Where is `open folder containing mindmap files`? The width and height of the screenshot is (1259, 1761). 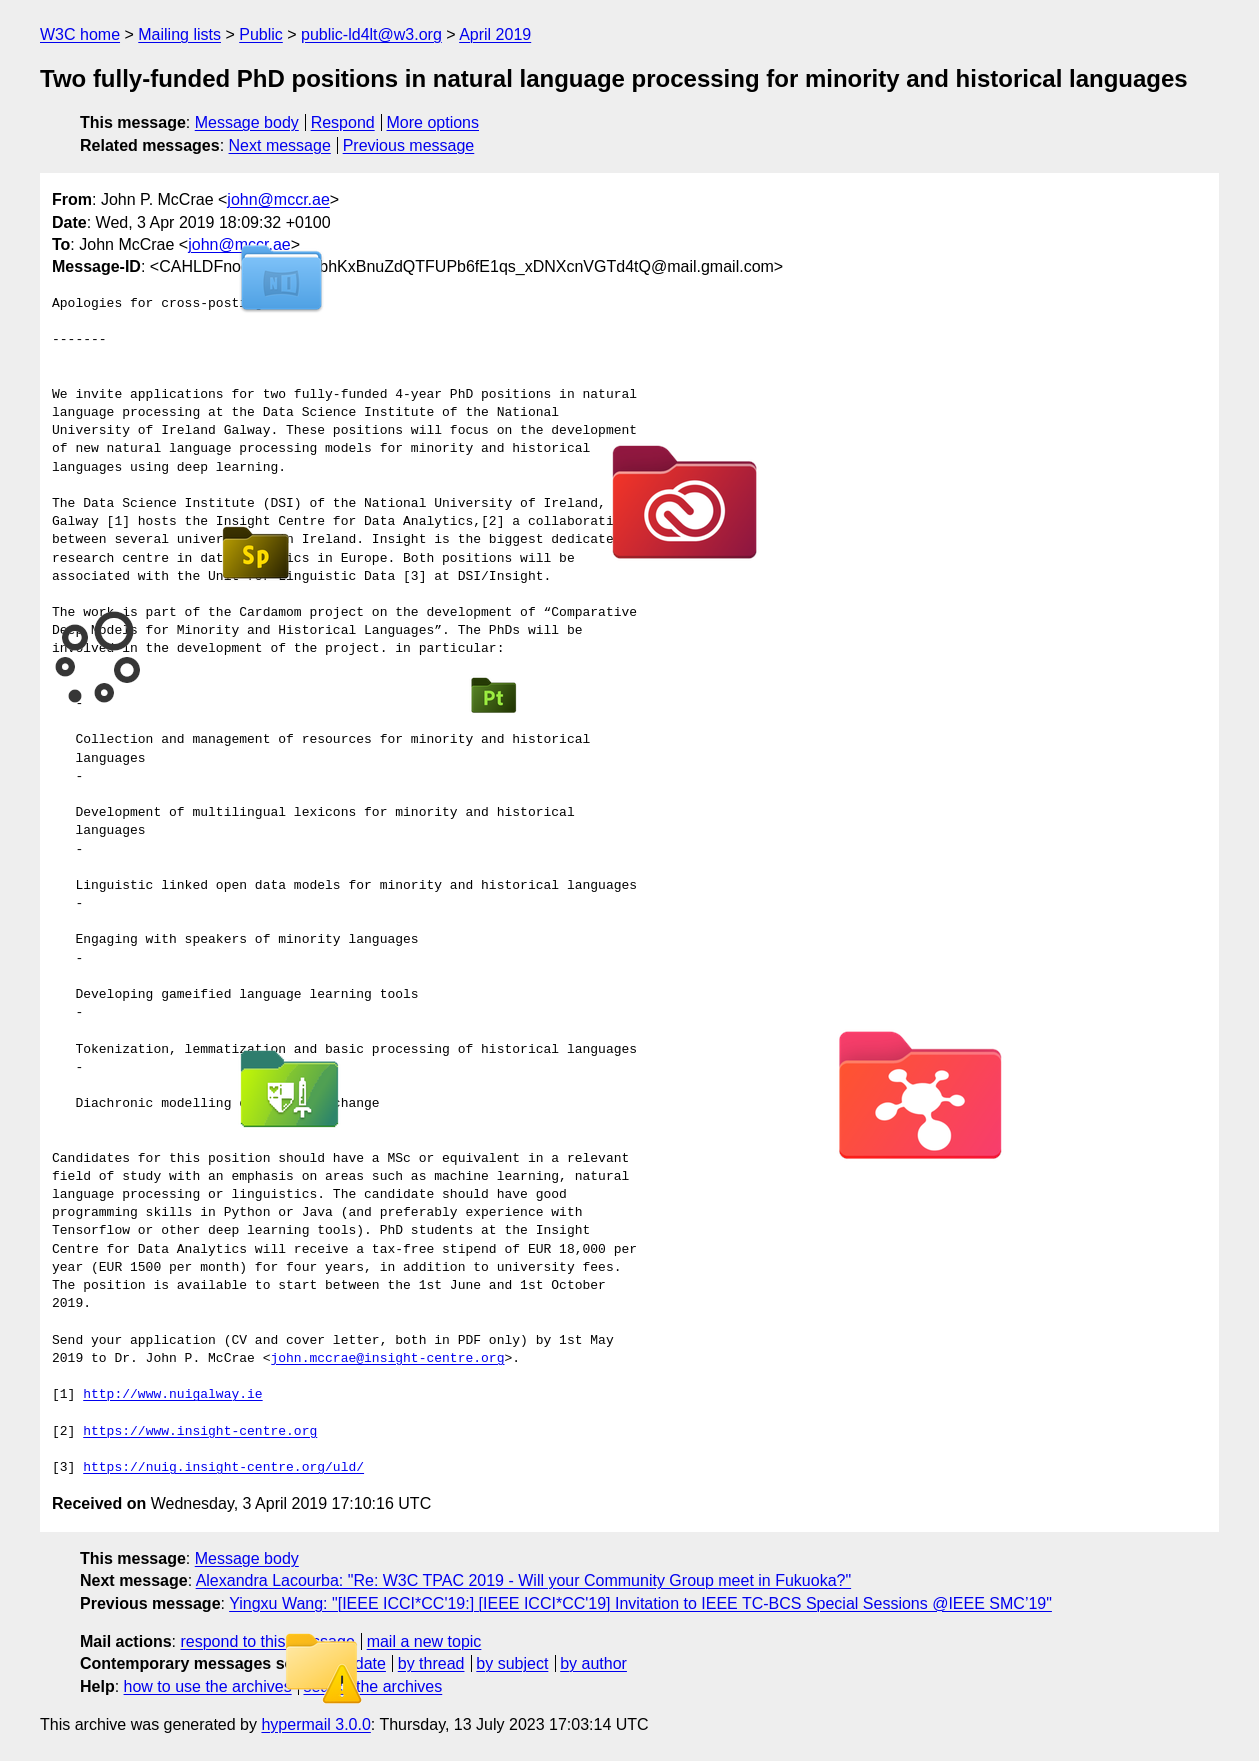 open folder containing mindmap files is located at coordinates (919, 1099).